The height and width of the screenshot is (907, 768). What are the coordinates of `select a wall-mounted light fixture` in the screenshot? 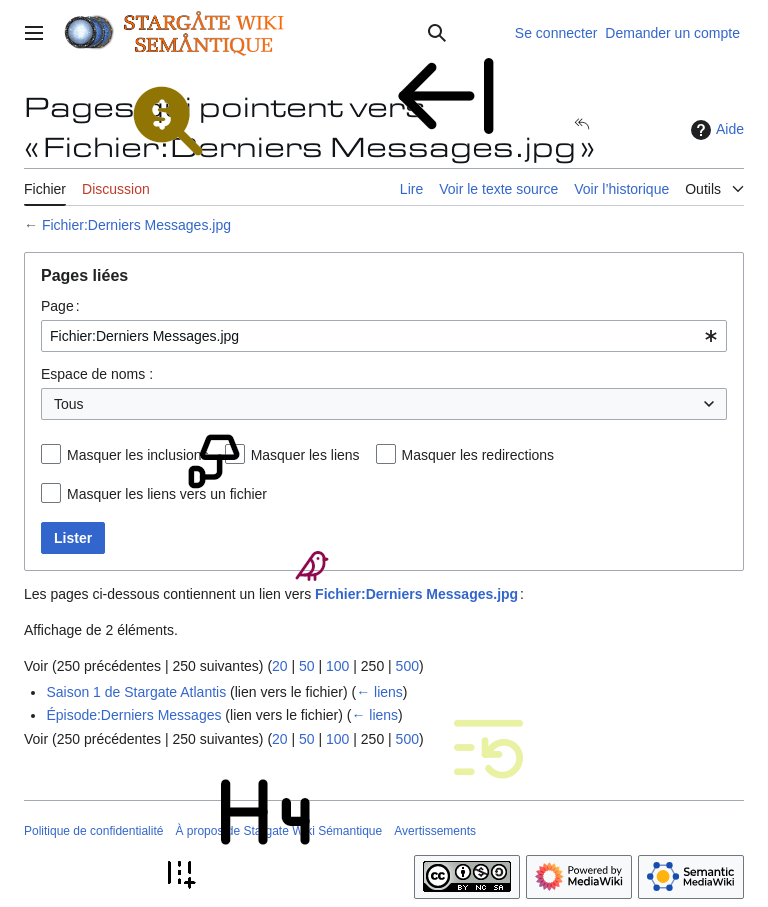 It's located at (214, 460).